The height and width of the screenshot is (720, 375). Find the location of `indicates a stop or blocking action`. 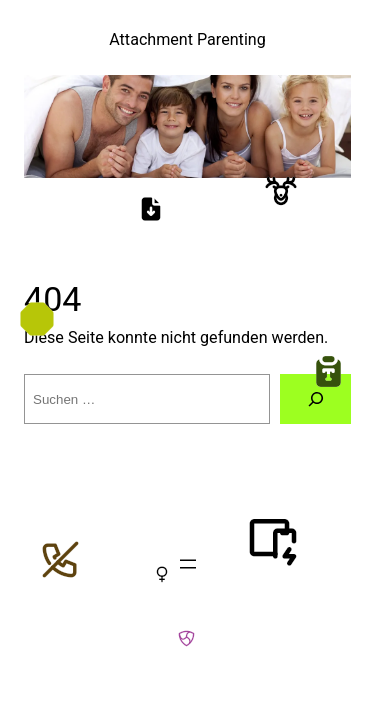

indicates a stop or blocking action is located at coordinates (37, 319).